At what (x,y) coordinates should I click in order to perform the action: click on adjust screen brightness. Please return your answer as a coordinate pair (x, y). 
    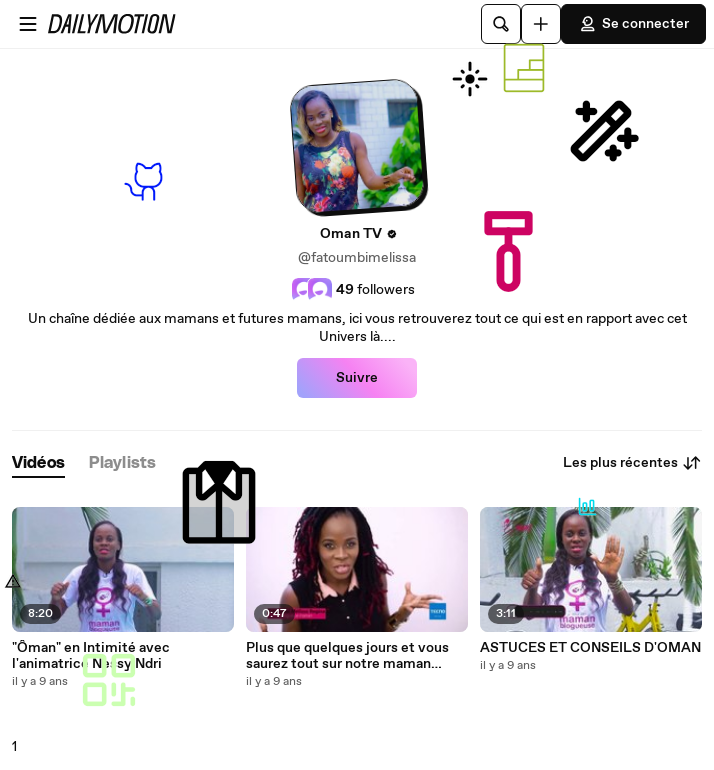
    Looking at the image, I should click on (470, 79).